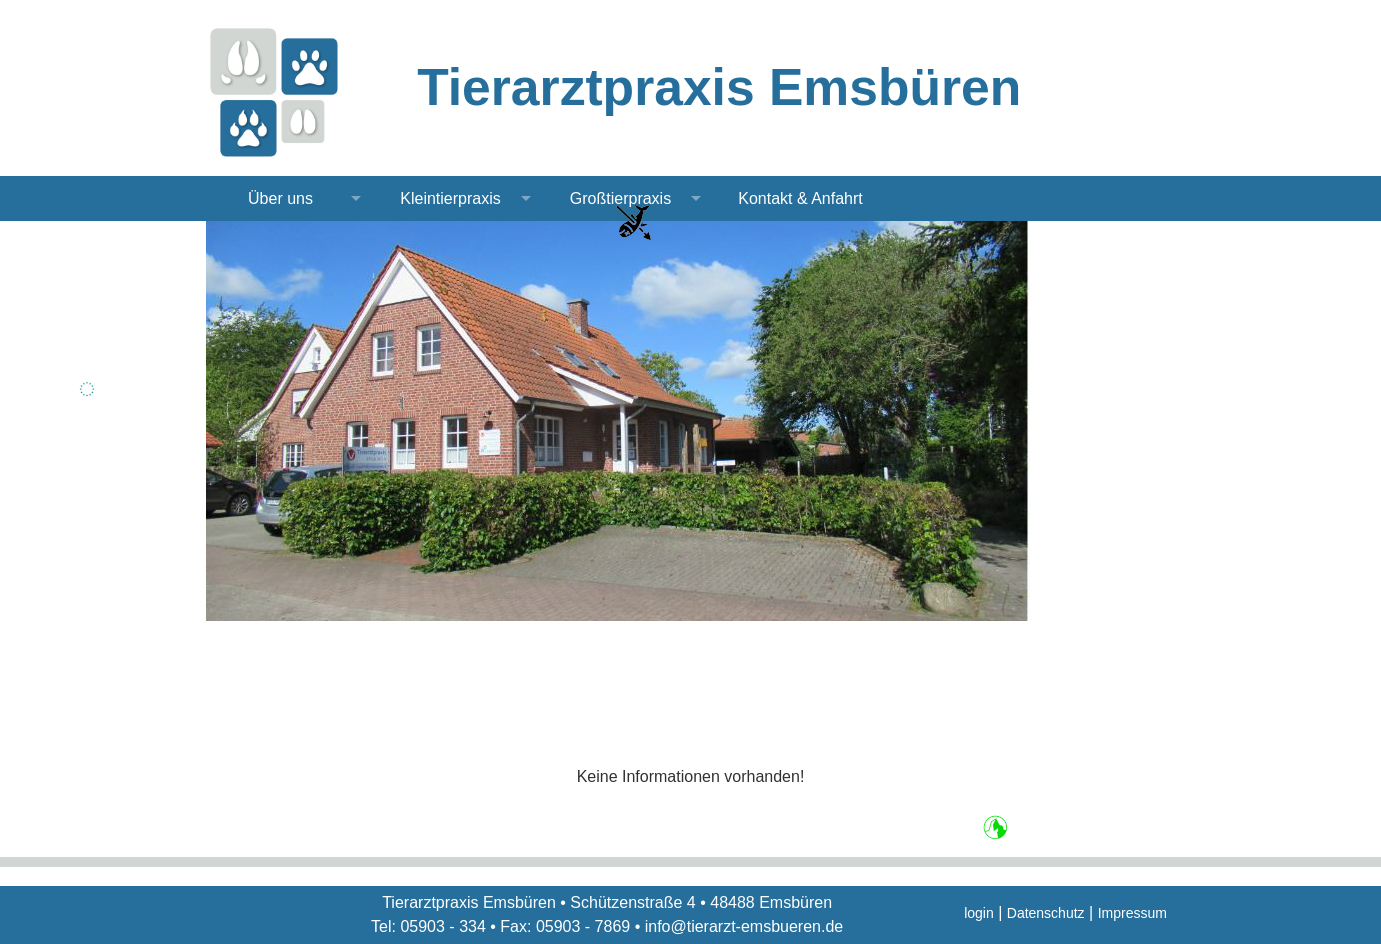 This screenshot has width=1381, height=944. What do you see at coordinates (87, 389) in the screenshot?
I see `select european union as region or country` at bounding box center [87, 389].